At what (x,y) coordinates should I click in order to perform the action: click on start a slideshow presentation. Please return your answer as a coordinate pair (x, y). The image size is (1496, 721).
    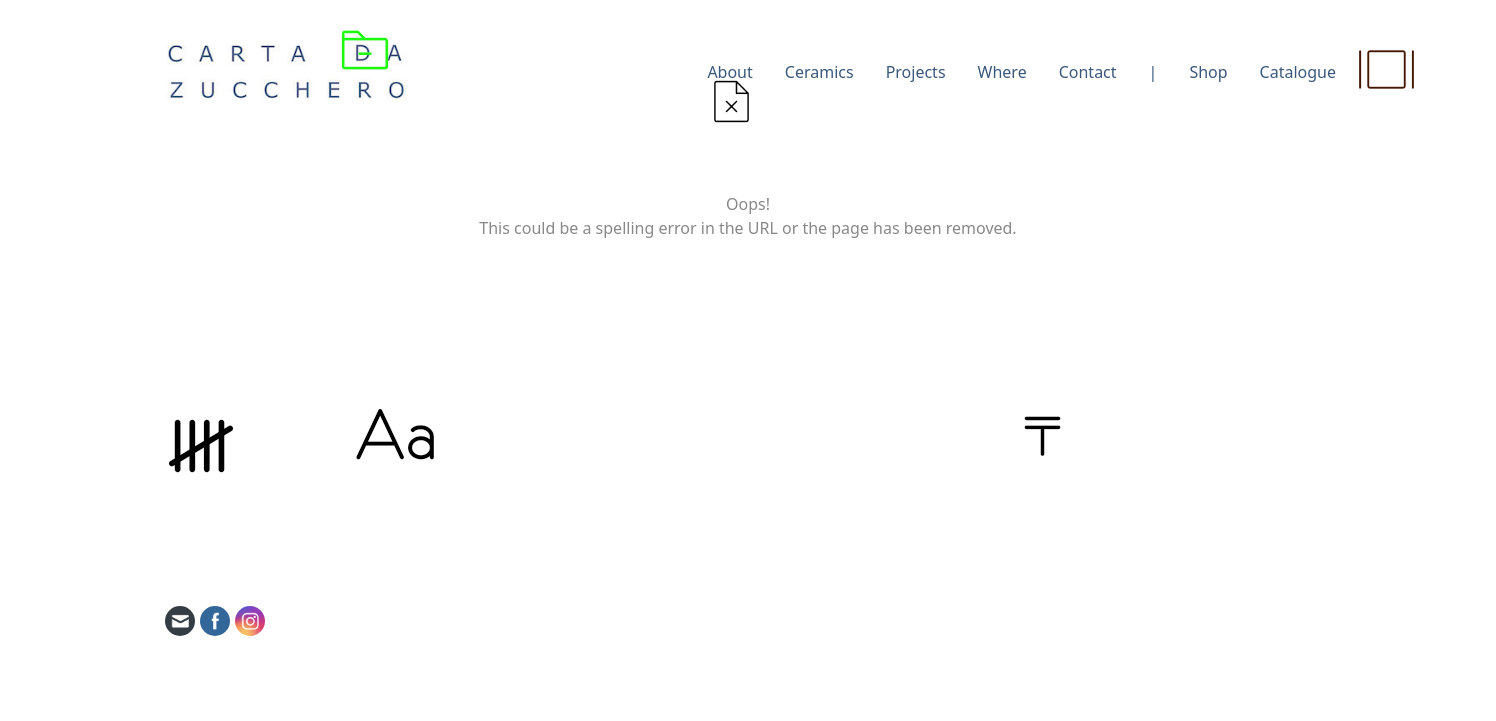
    Looking at the image, I should click on (1386, 69).